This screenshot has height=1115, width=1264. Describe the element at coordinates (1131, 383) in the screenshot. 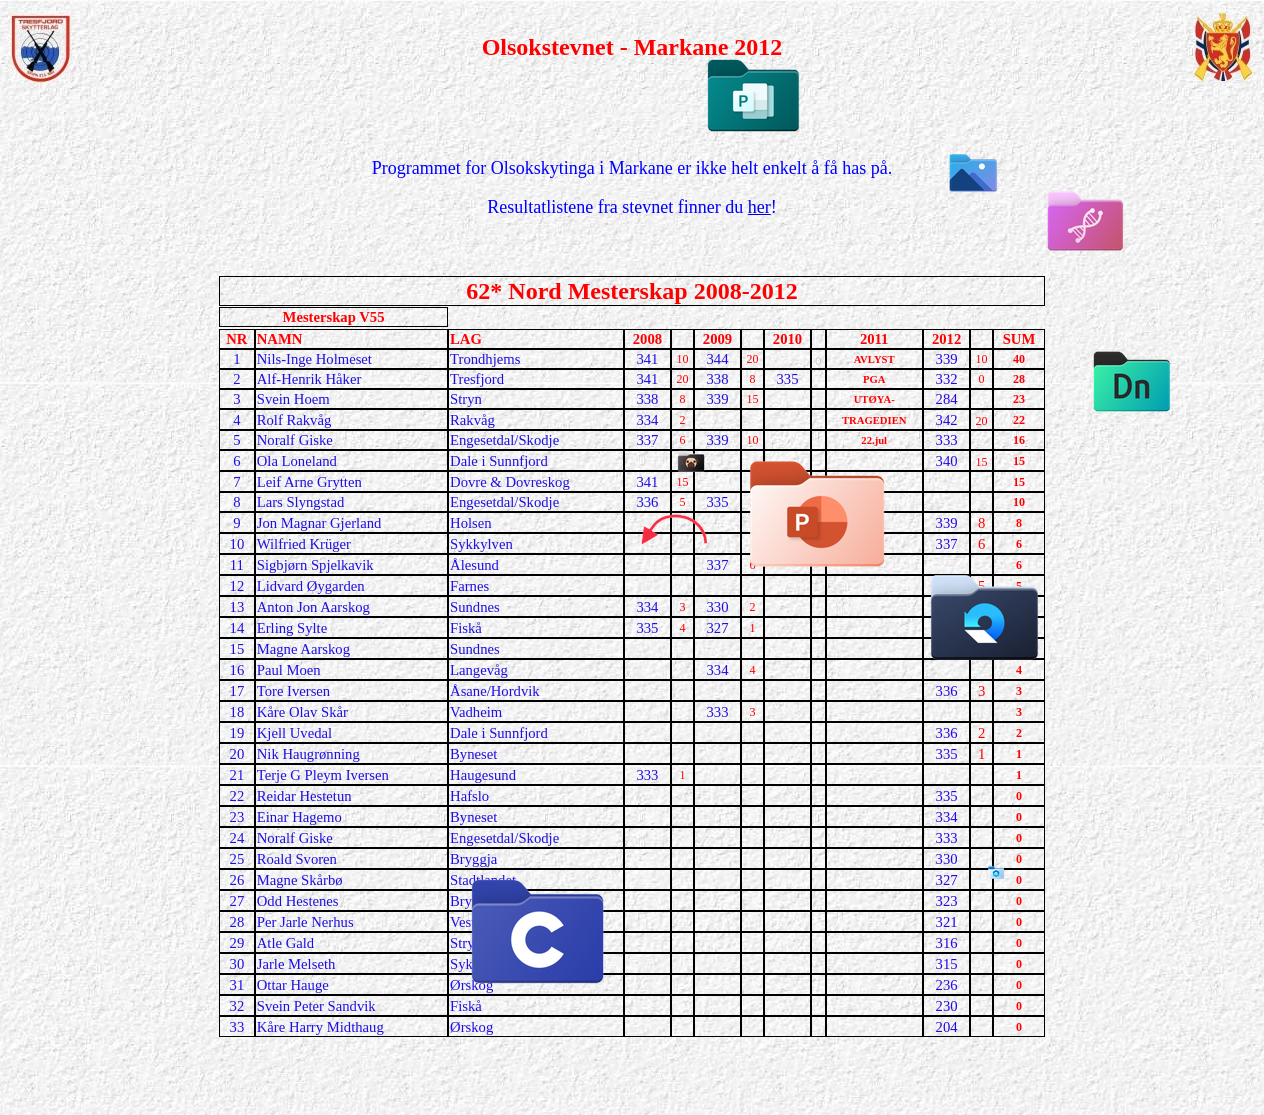

I see `open adobe dimension project files folder` at that location.